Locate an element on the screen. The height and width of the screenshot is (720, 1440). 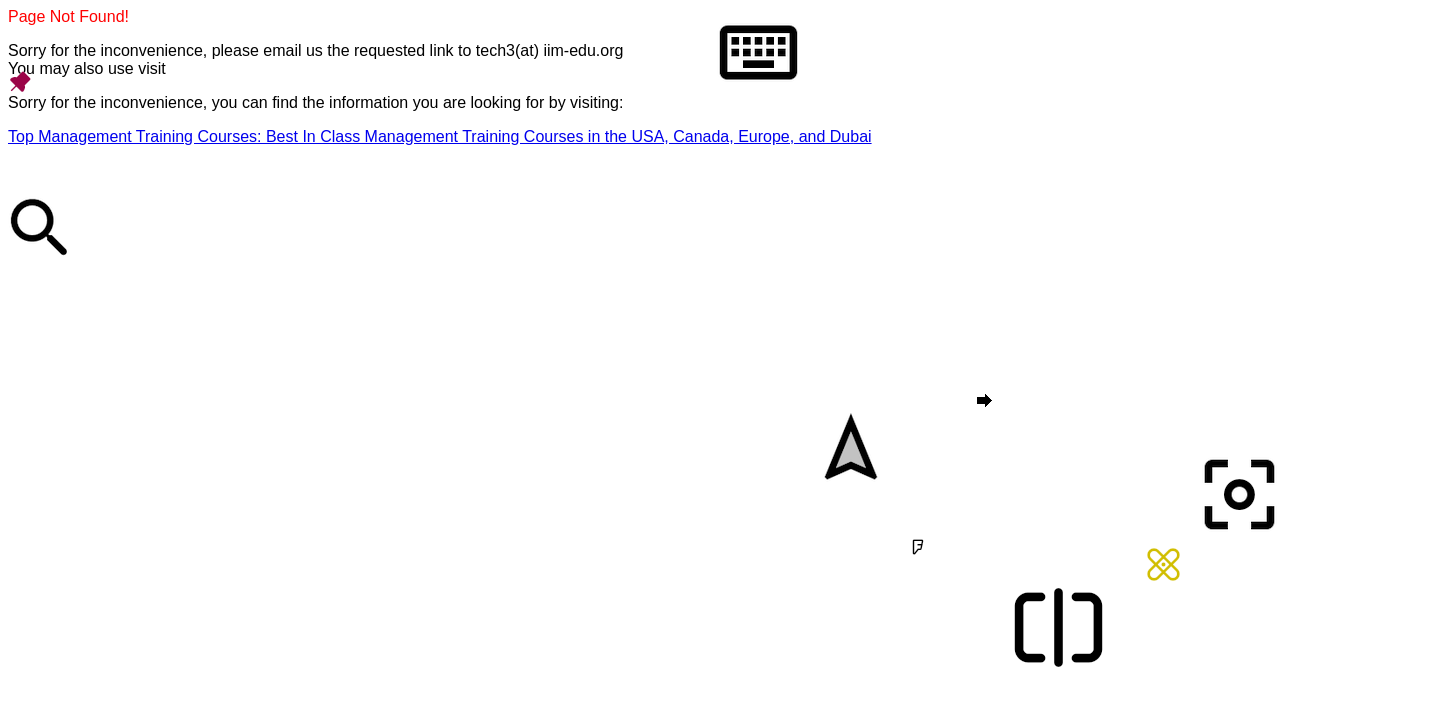
search for content or items is located at coordinates (40, 228).